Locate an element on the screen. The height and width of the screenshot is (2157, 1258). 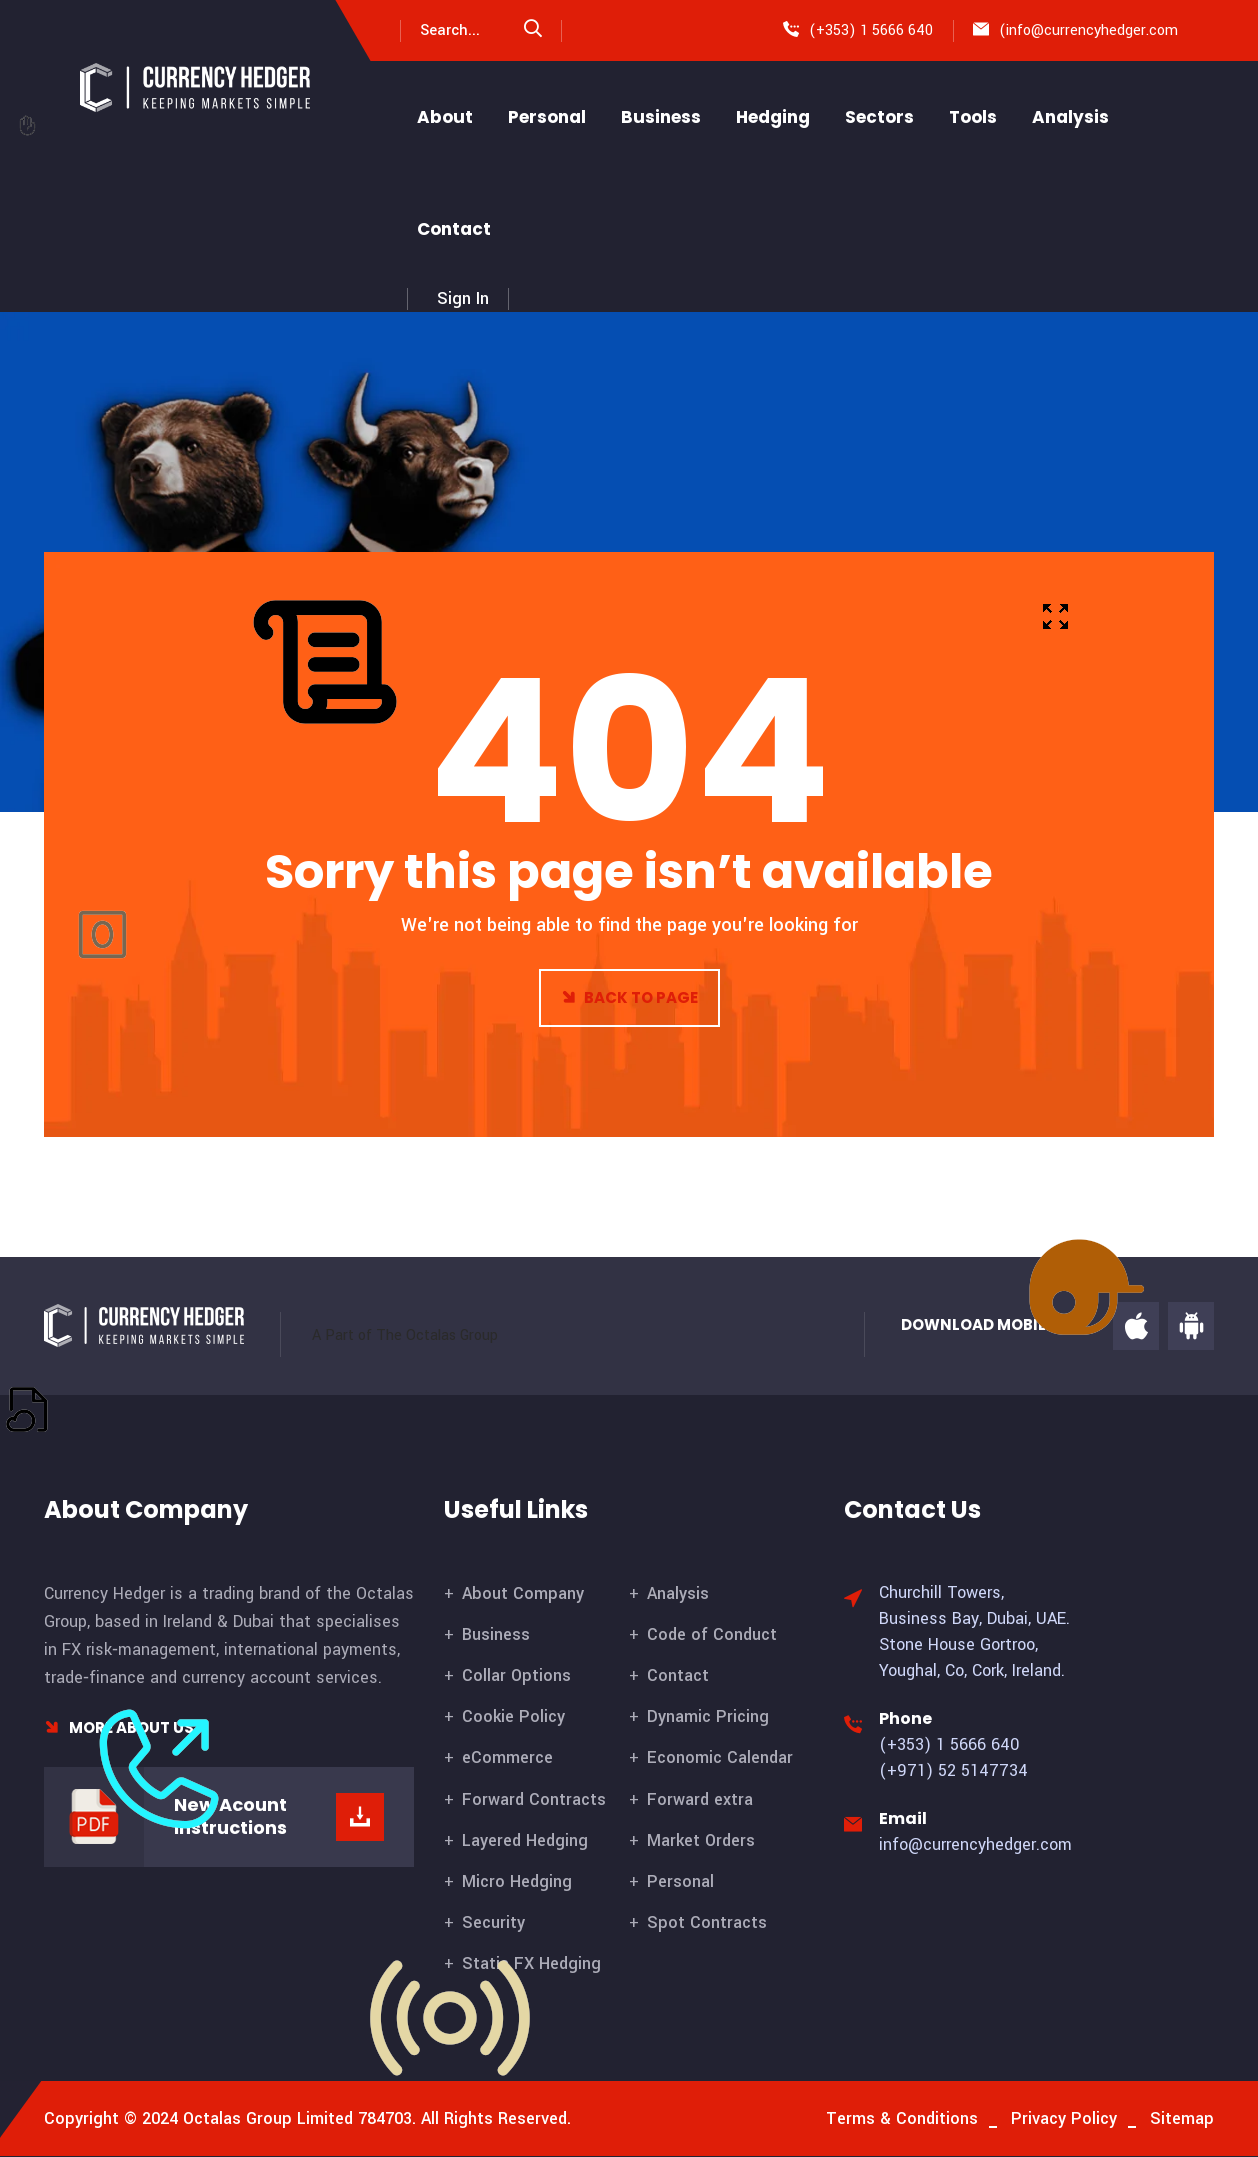
view baseball or sports equipment is located at coordinates (1083, 1289).